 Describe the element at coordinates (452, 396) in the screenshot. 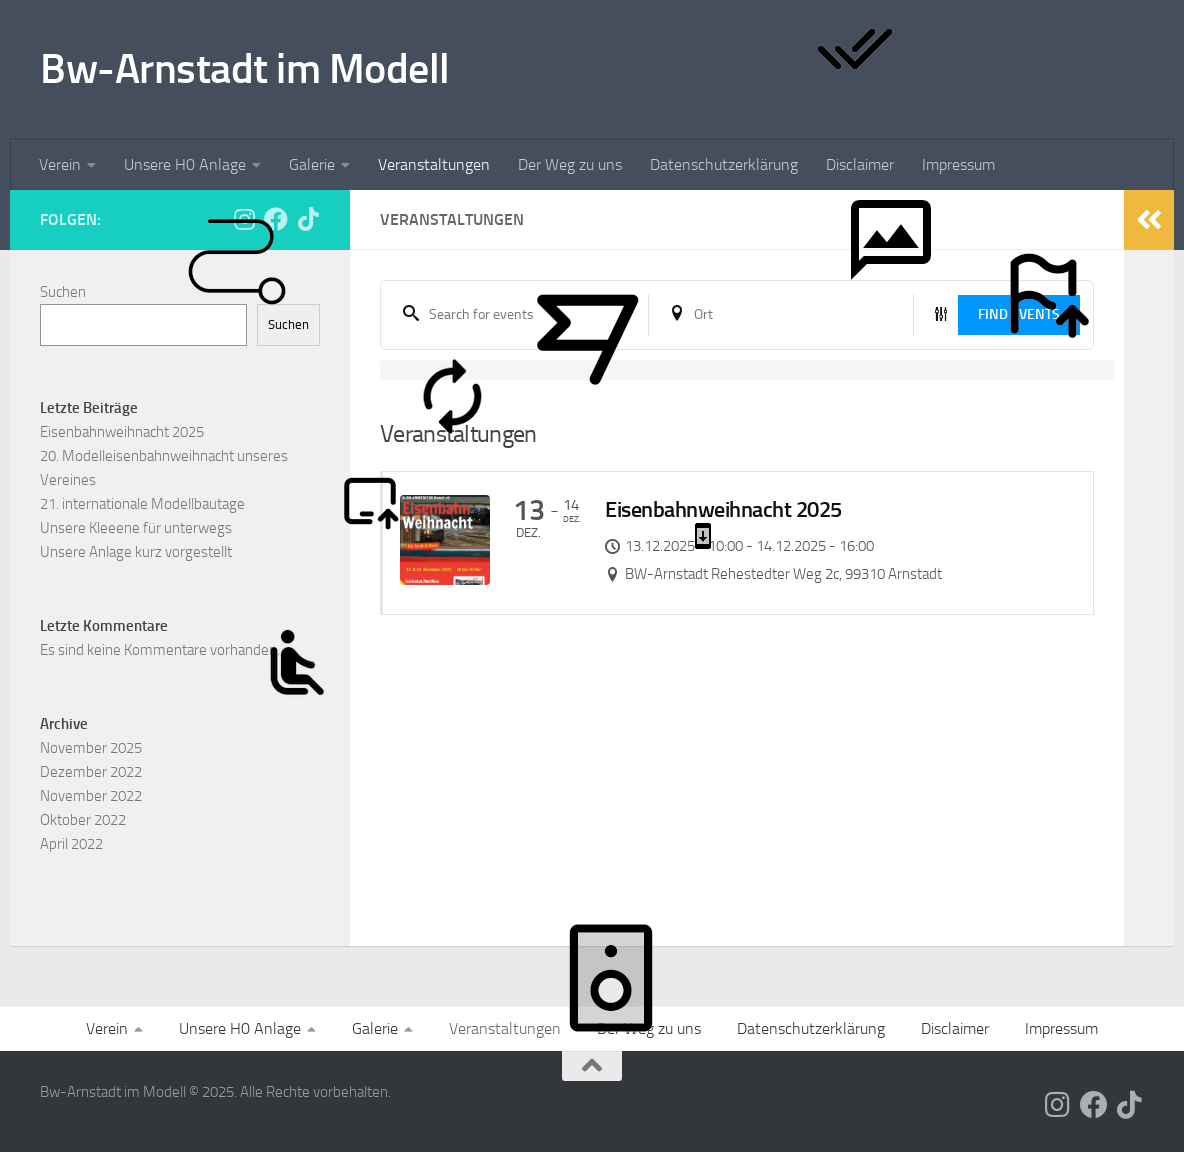

I see `refresh or reload content` at that location.